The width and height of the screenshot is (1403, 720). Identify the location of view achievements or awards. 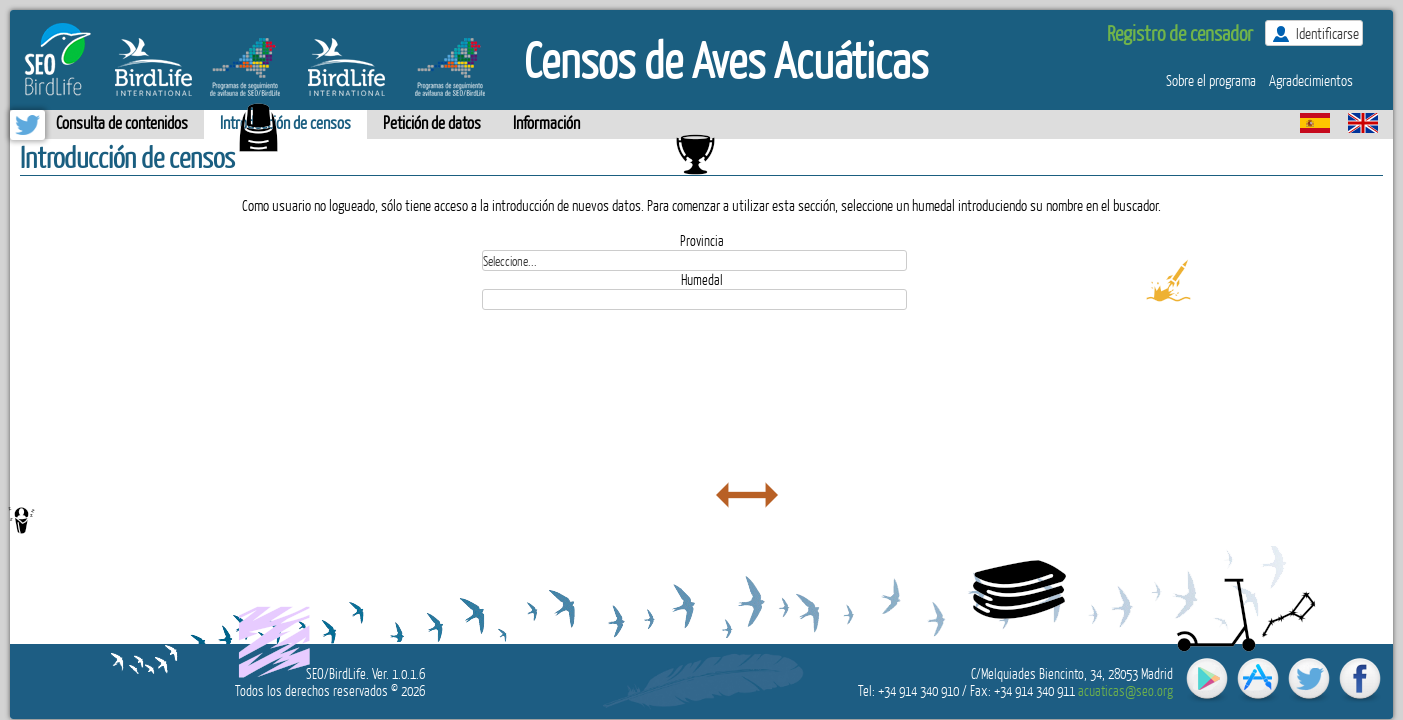
(695, 154).